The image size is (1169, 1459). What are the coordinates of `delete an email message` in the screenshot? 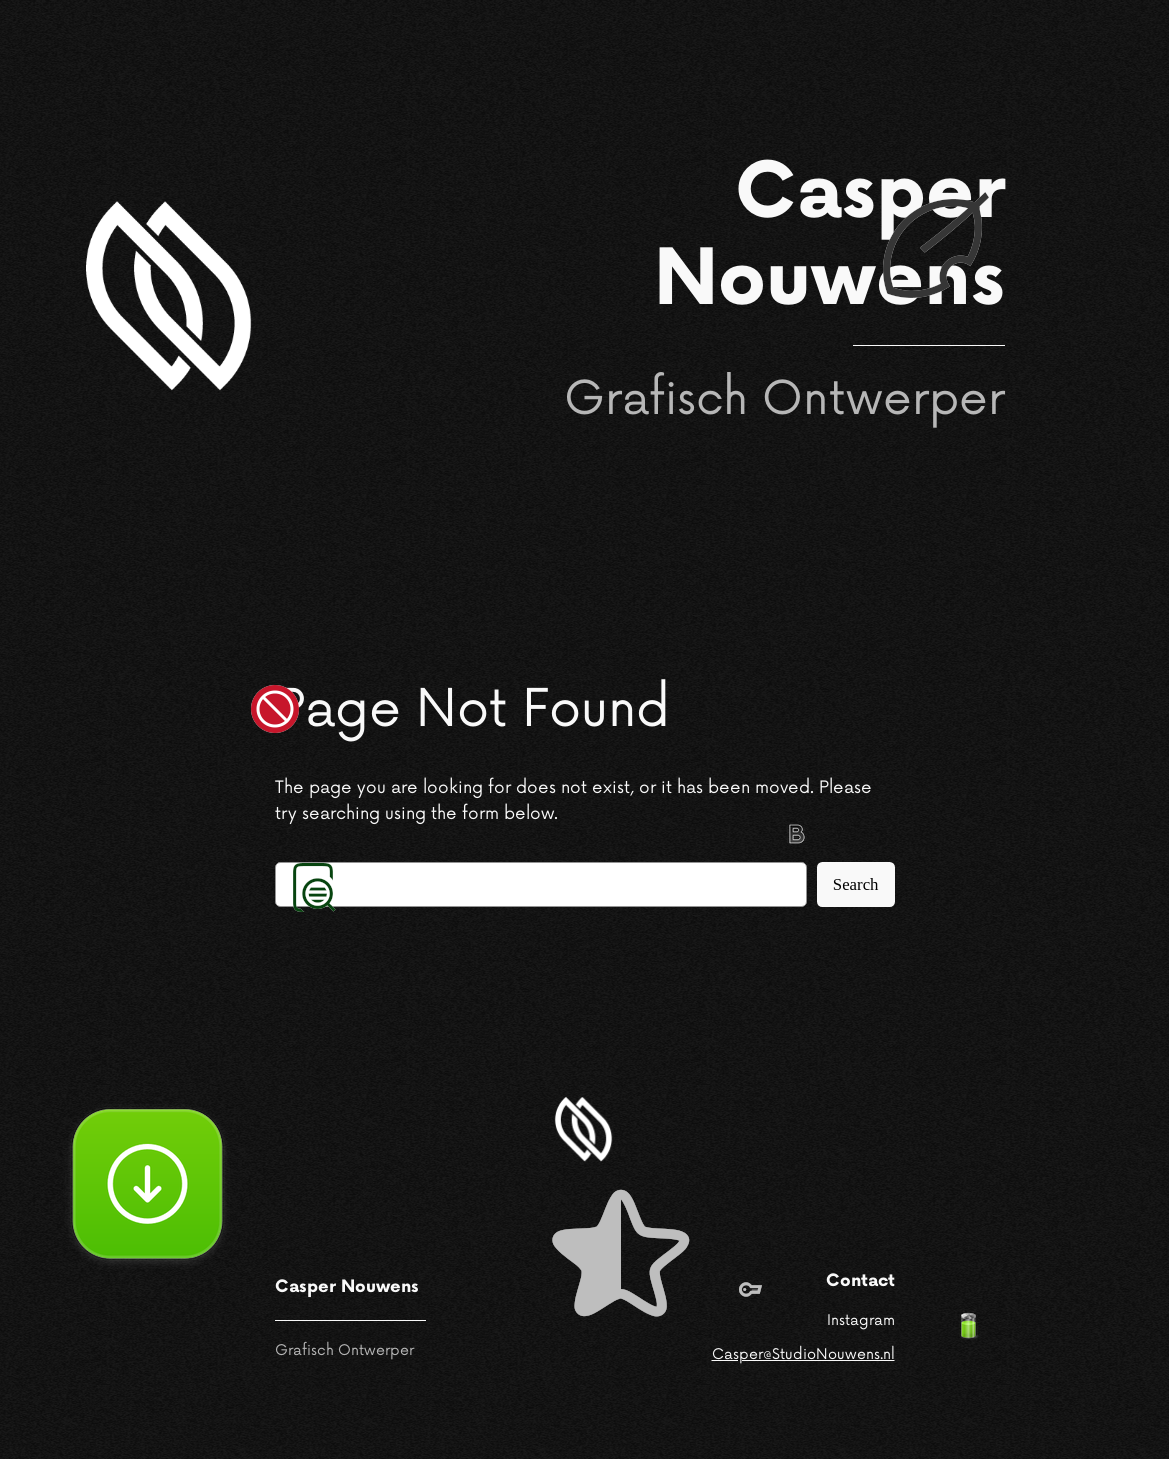 It's located at (275, 709).